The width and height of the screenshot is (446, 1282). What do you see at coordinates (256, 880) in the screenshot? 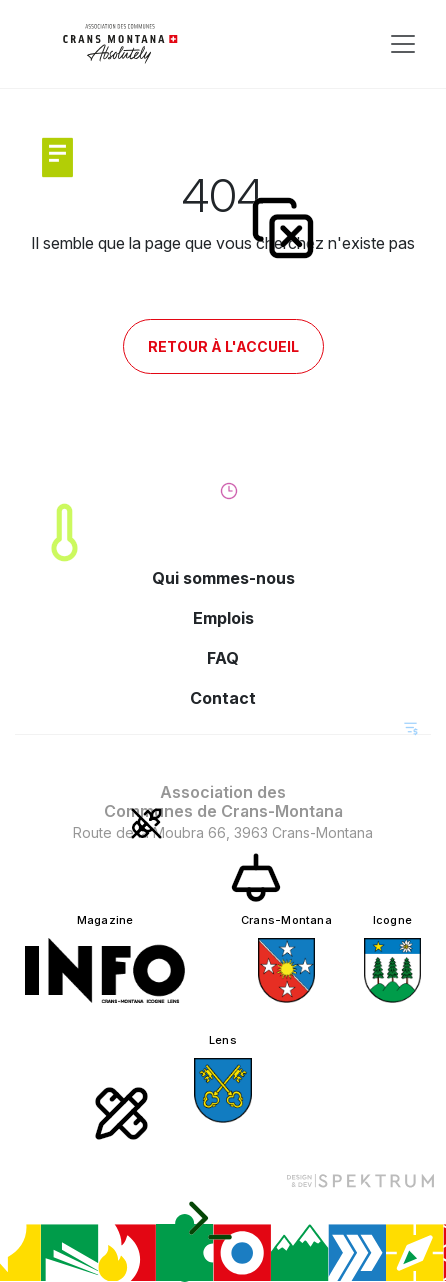
I see `toggle ceiling light on or off` at bounding box center [256, 880].